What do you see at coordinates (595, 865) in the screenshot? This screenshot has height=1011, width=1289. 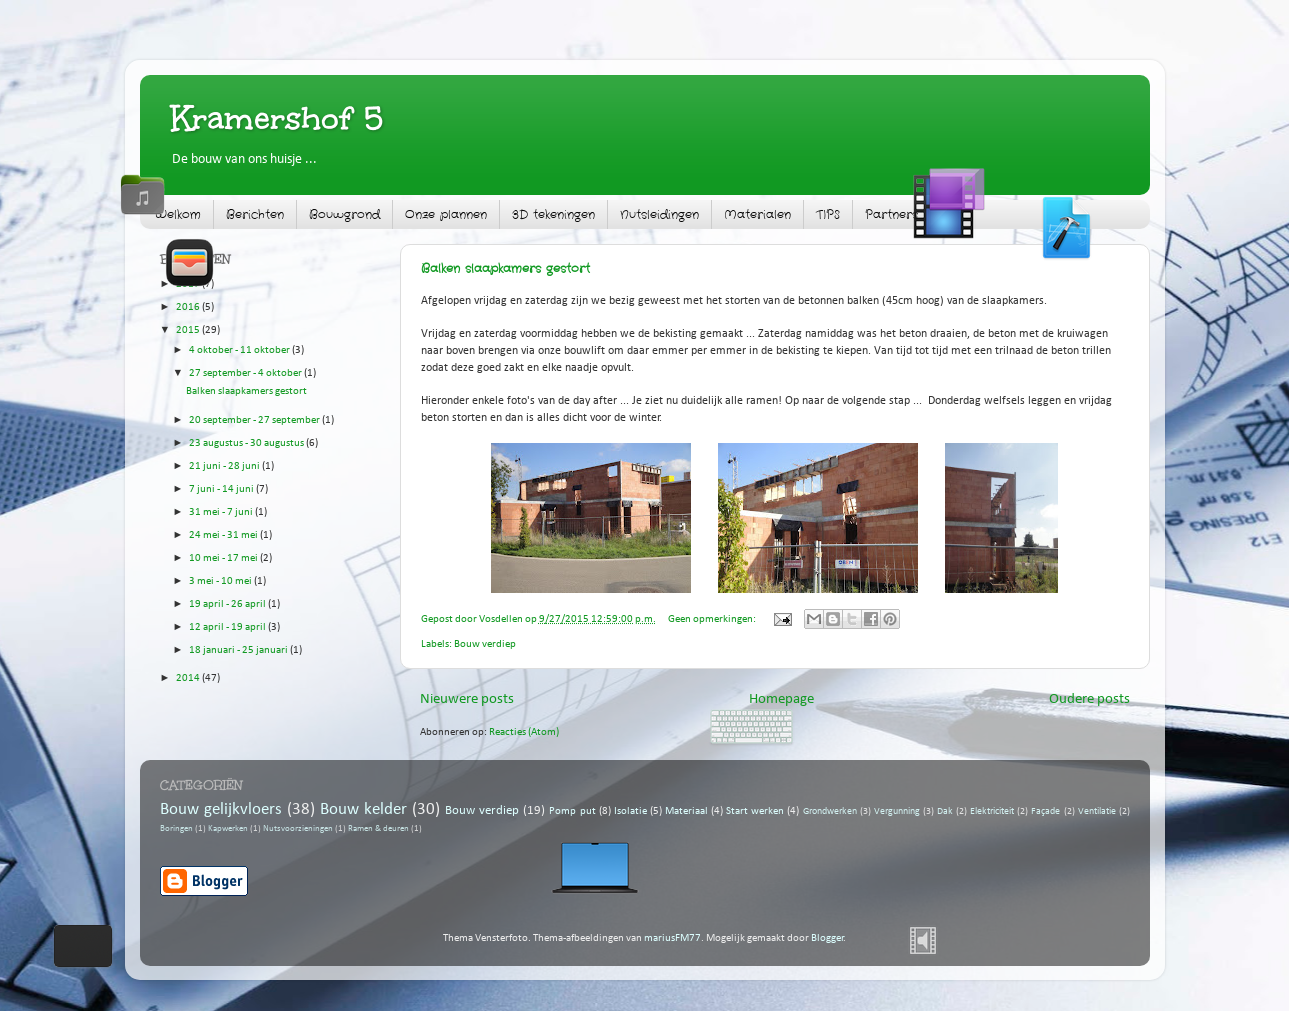 I see `indicates a macbook pro 16-inch device in system settings` at bounding box center [595, 865].